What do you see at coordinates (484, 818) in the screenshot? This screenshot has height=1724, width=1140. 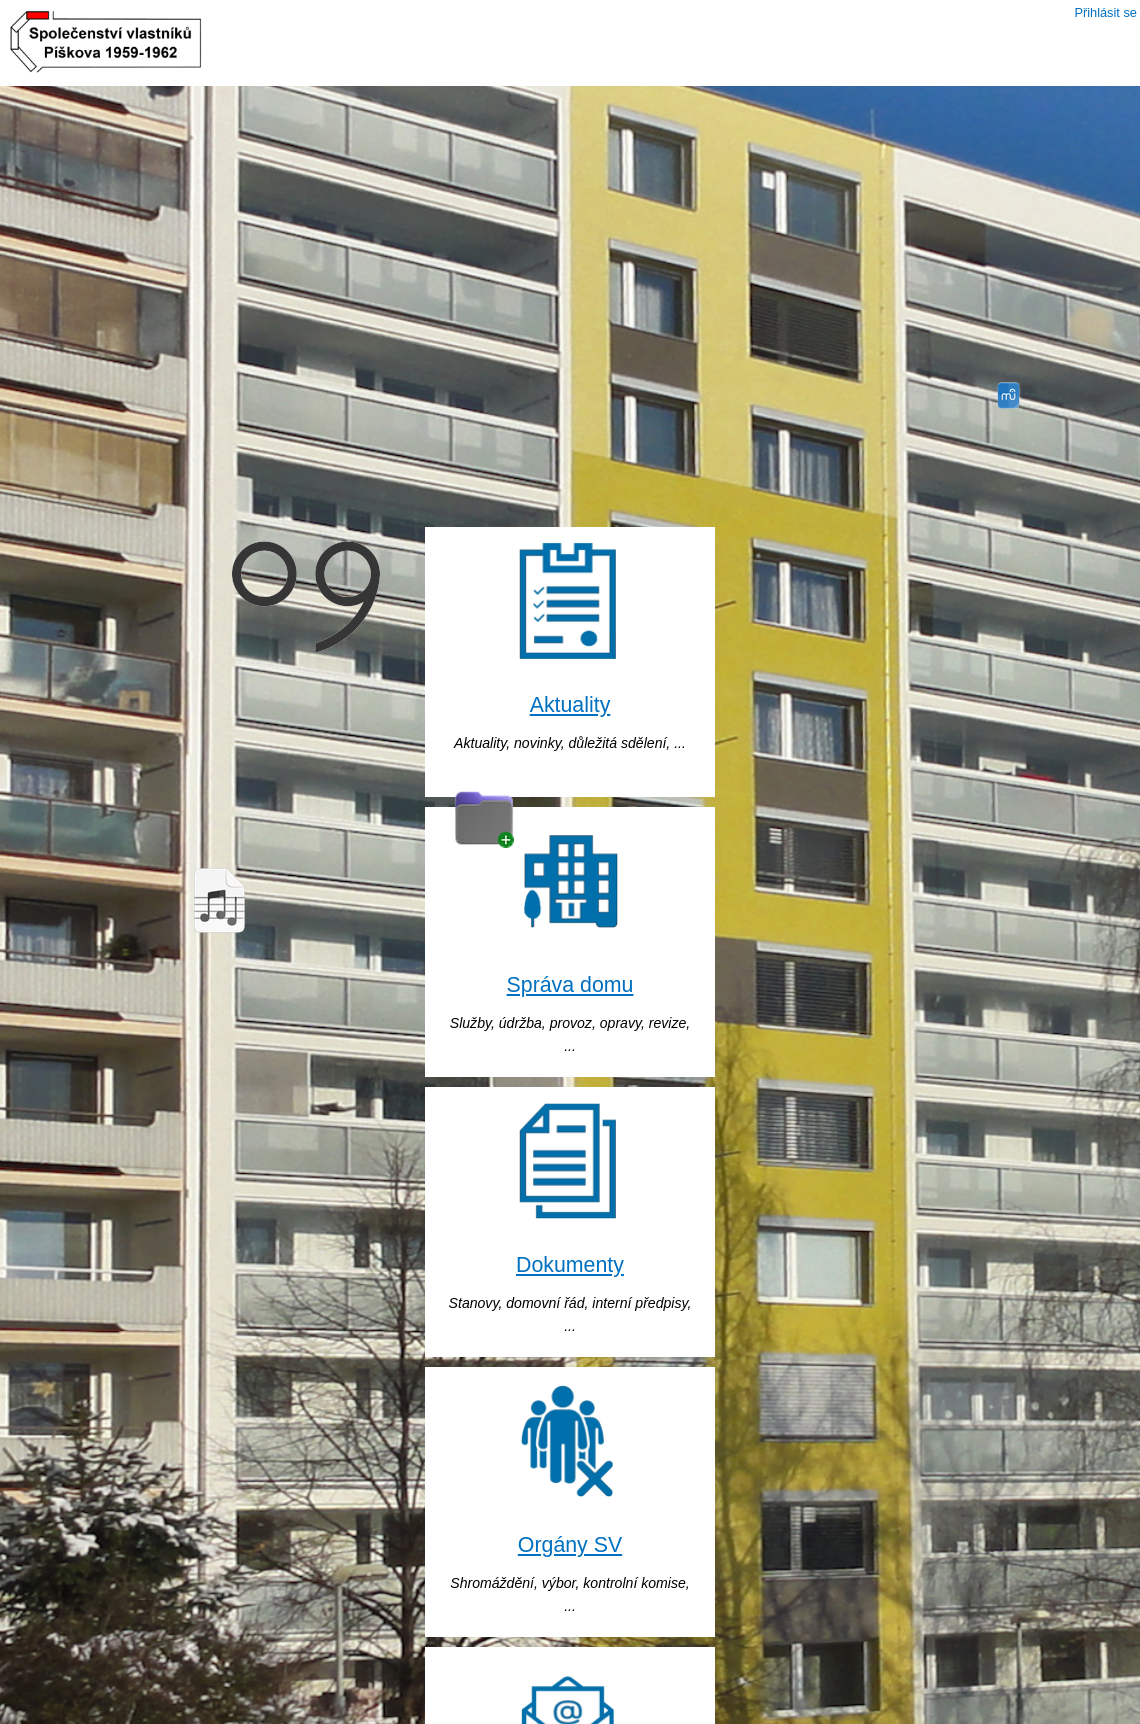 I see `create a new folder` at bounding box center [484, 818].